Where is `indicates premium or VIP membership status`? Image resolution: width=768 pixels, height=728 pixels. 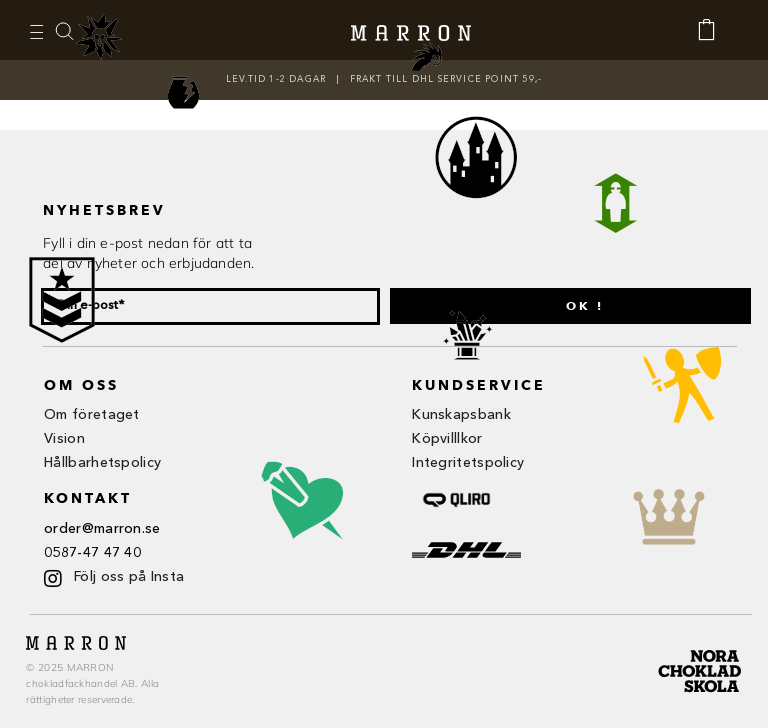
indicates premium or VIP membership status is located at coordinates (669, 519).